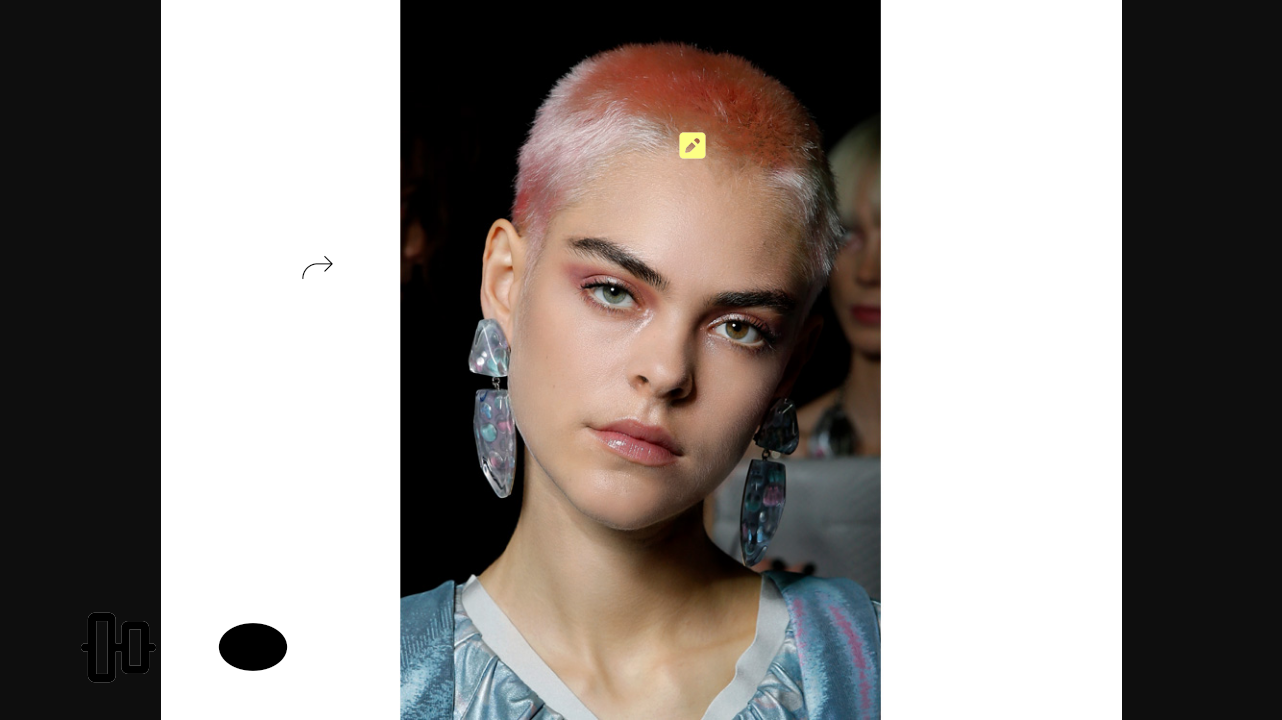 This screenshot has height=720, width=1282. What do you see at coordinates (253, 647) in the screenshot?
I see `a filled oval shape indicator` at bounding box center [253, 647].